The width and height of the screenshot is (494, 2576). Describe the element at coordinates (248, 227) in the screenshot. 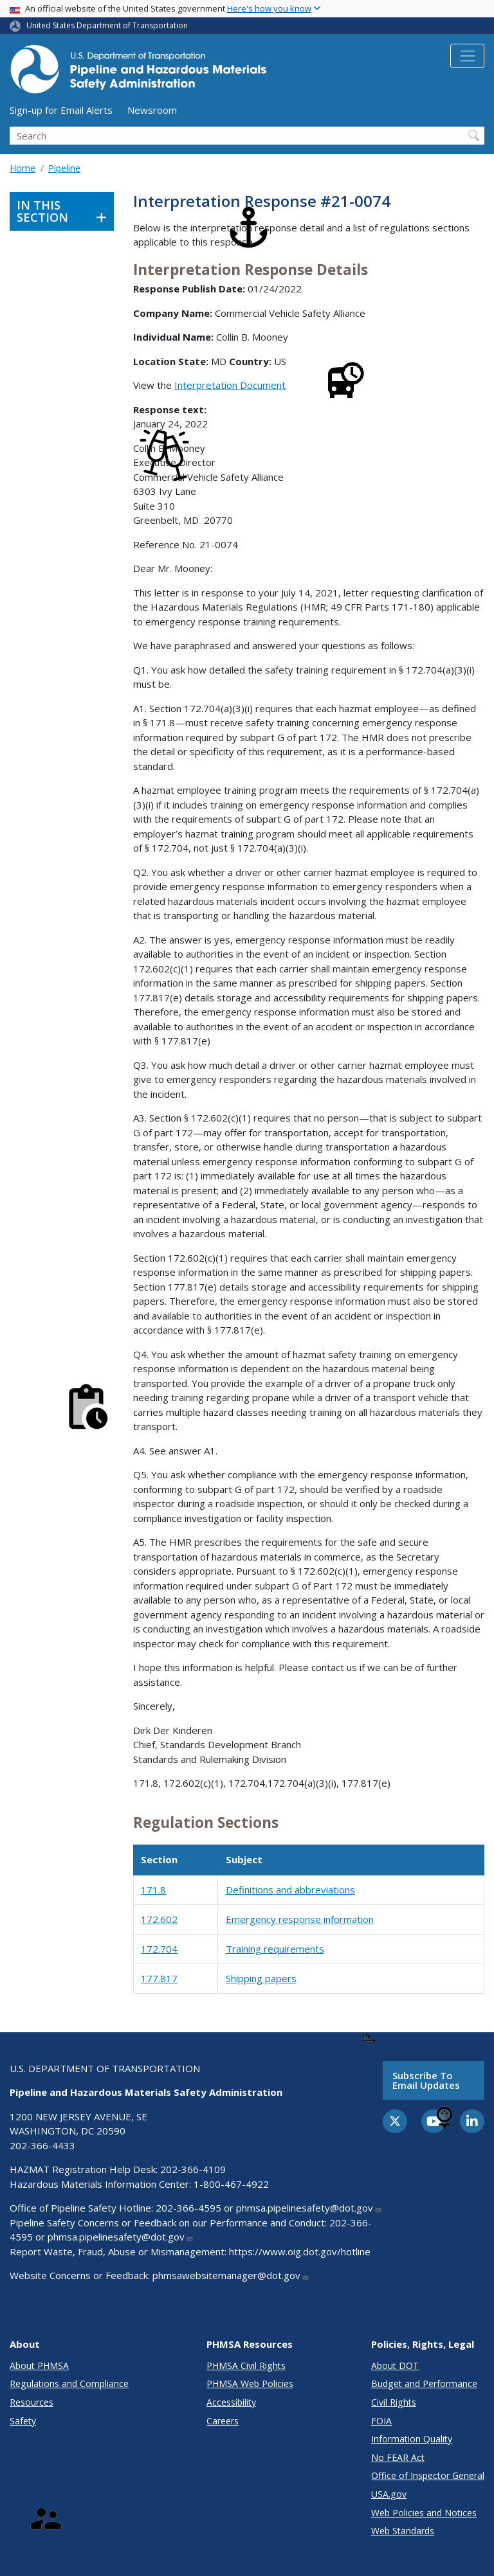

I see `anchor a position or element in place` at that location.